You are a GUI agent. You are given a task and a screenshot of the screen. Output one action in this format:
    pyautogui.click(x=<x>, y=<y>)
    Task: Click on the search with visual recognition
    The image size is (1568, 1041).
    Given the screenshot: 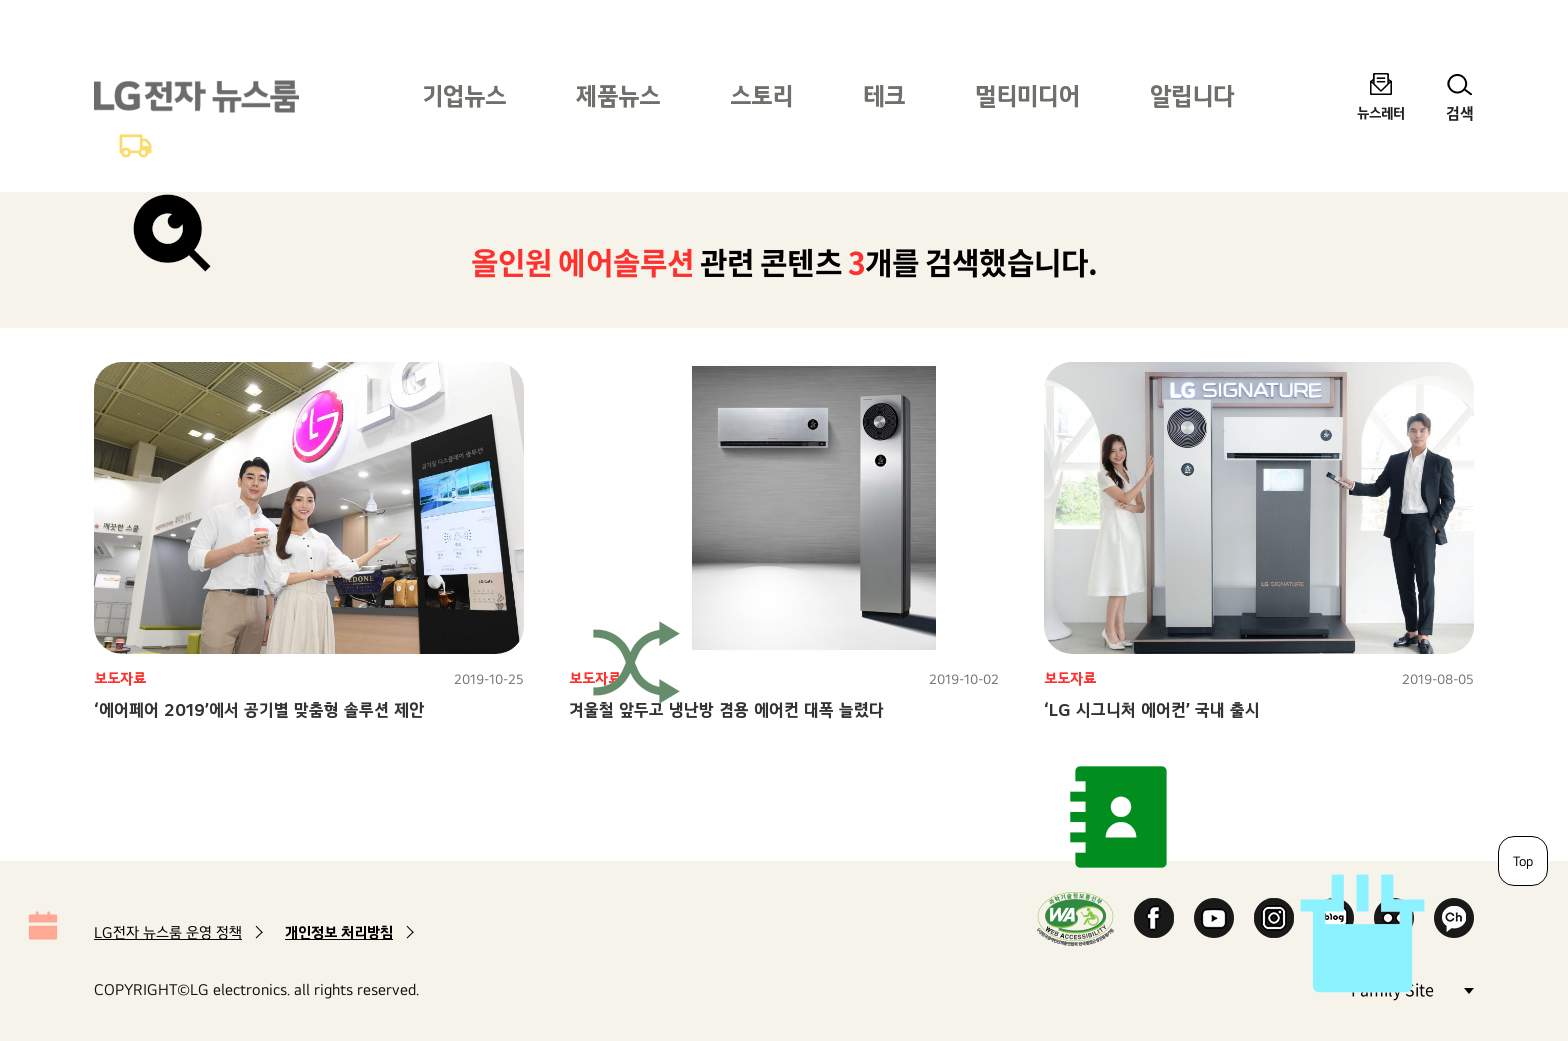 What is the action you would take?
    pyautogui.click(x=171, y=232)
    